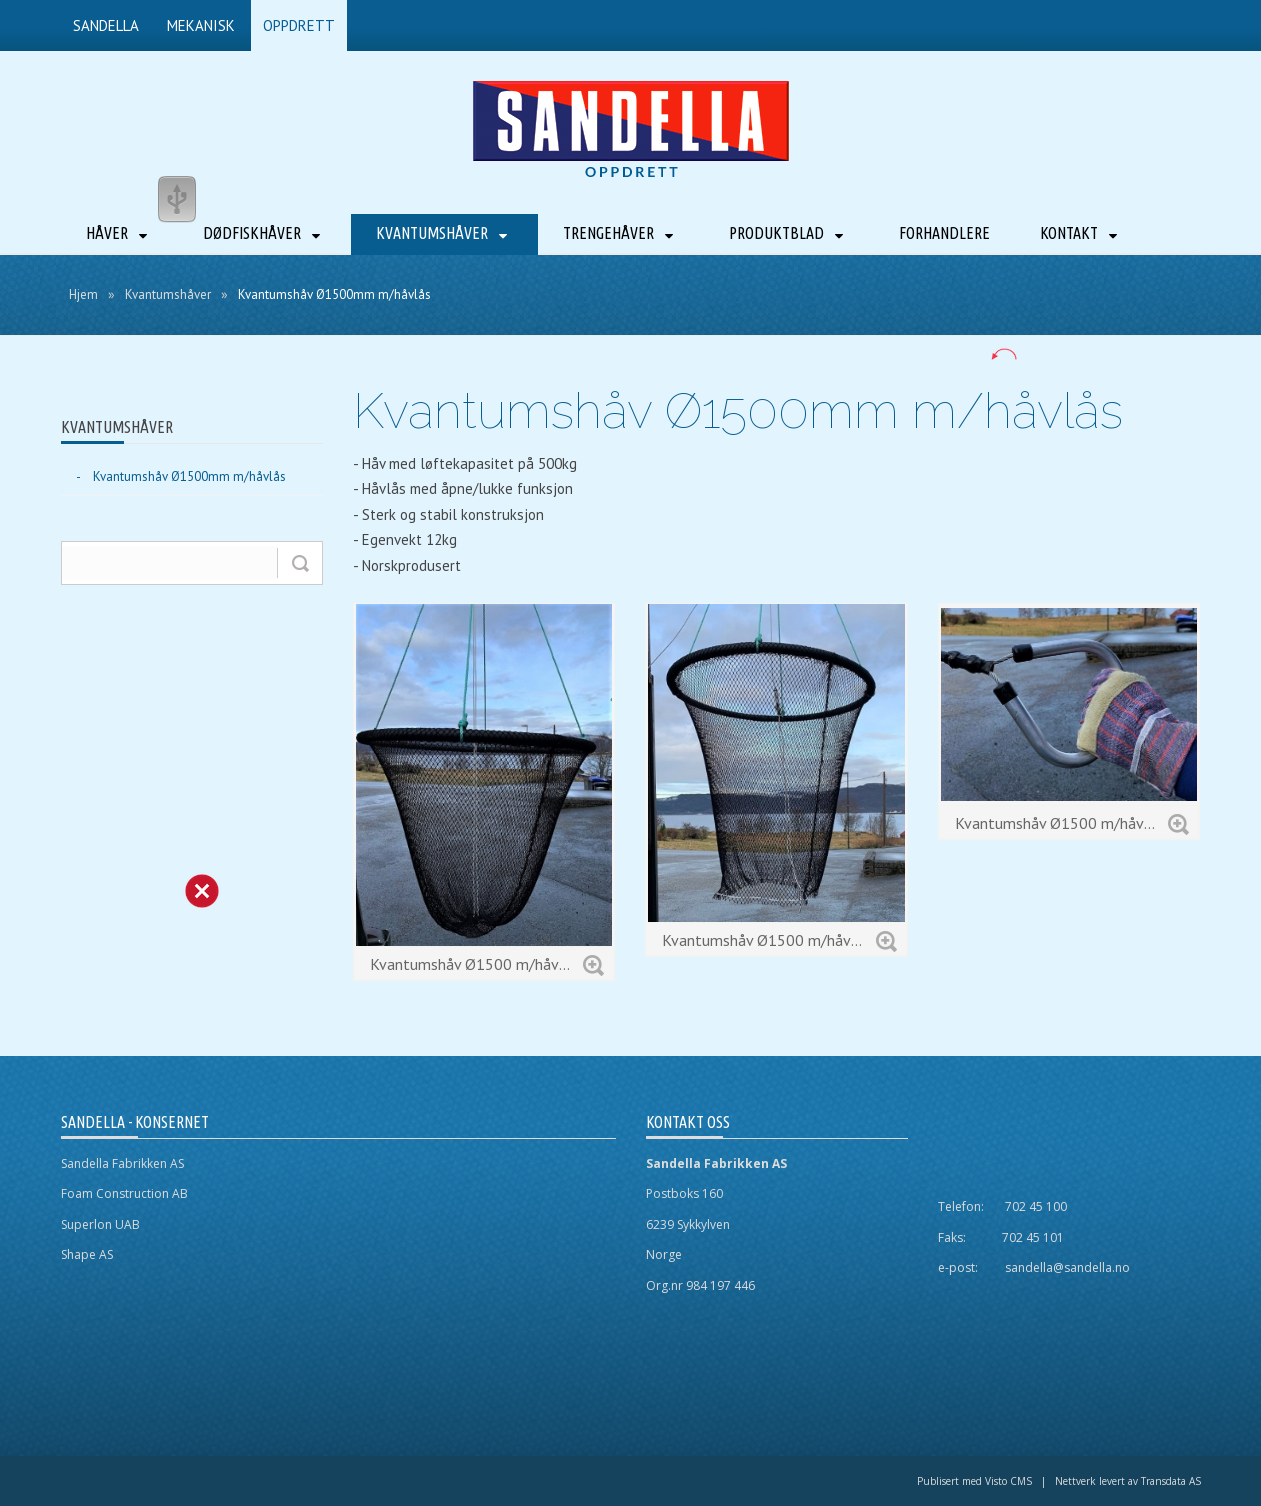 The height and width of the screenshot is (1506, 1261). What do you see at coordinates (177, 199) in the screenshot?
I see `access connected USB storage device` at bounding box center [177, 199].